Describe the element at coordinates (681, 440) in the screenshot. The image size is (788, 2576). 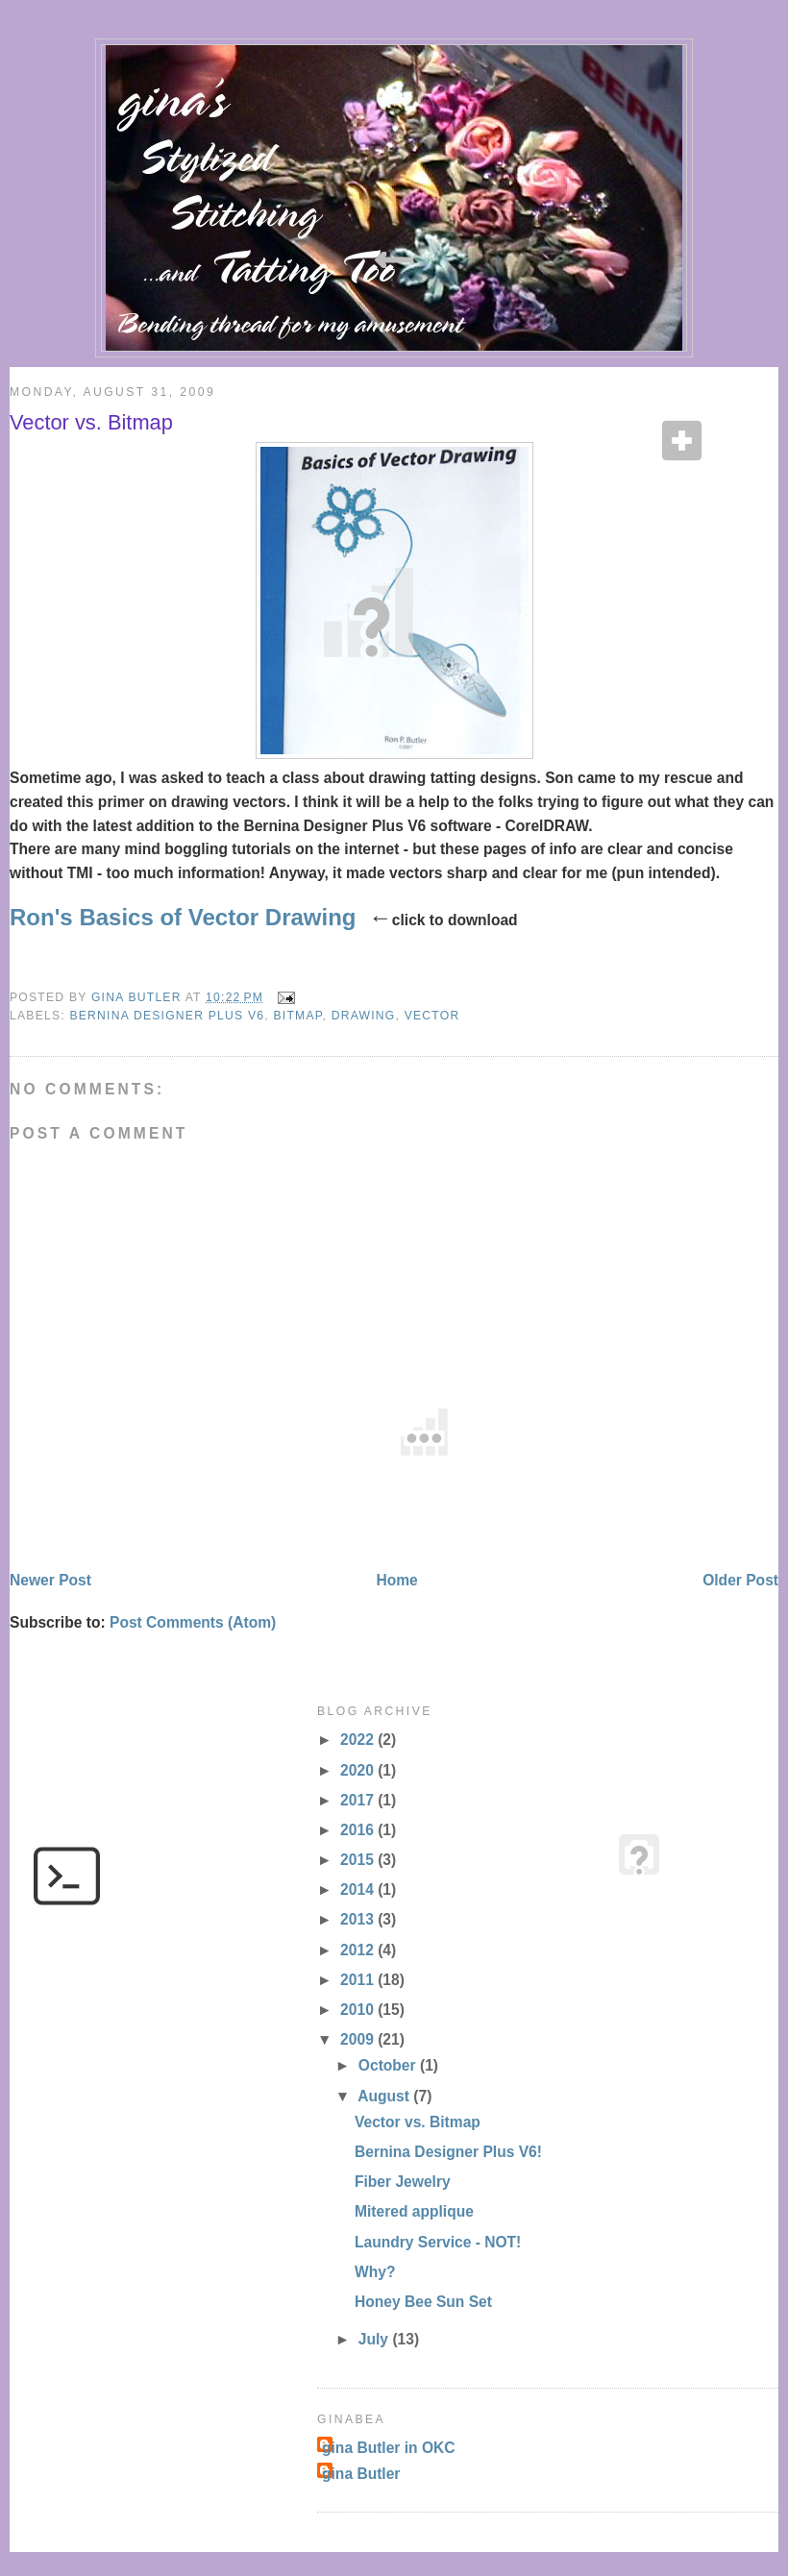
I see `zoom in on the current view` at that location.